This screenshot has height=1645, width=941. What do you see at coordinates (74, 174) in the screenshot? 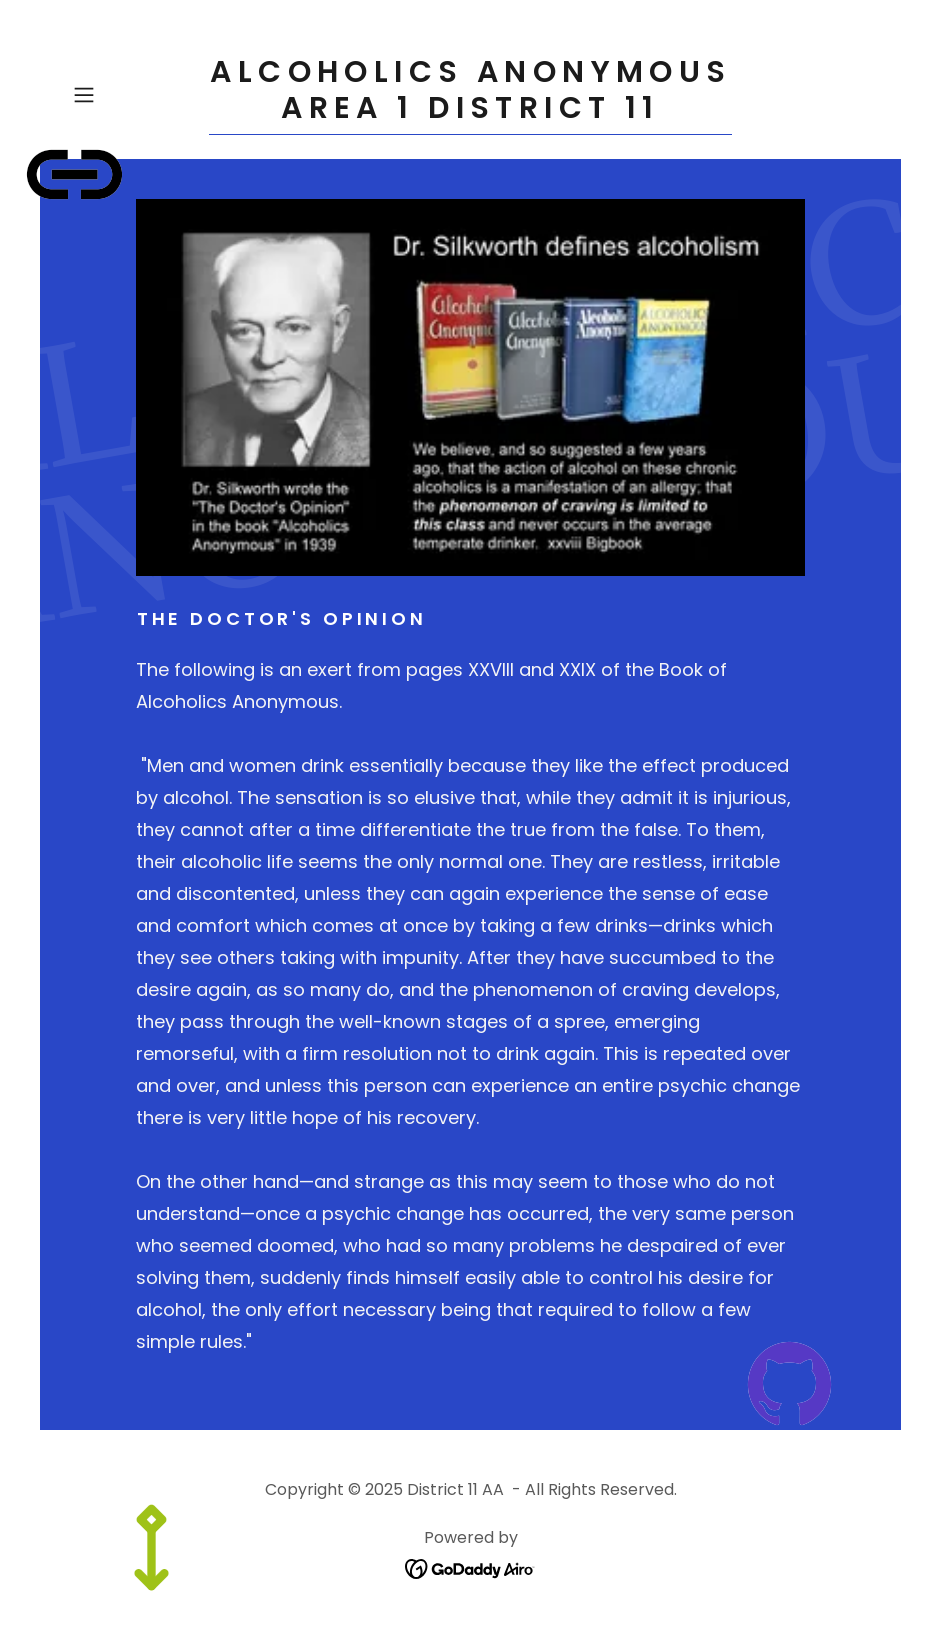
I see `copy or share a link` at bounding box center [74, 174].